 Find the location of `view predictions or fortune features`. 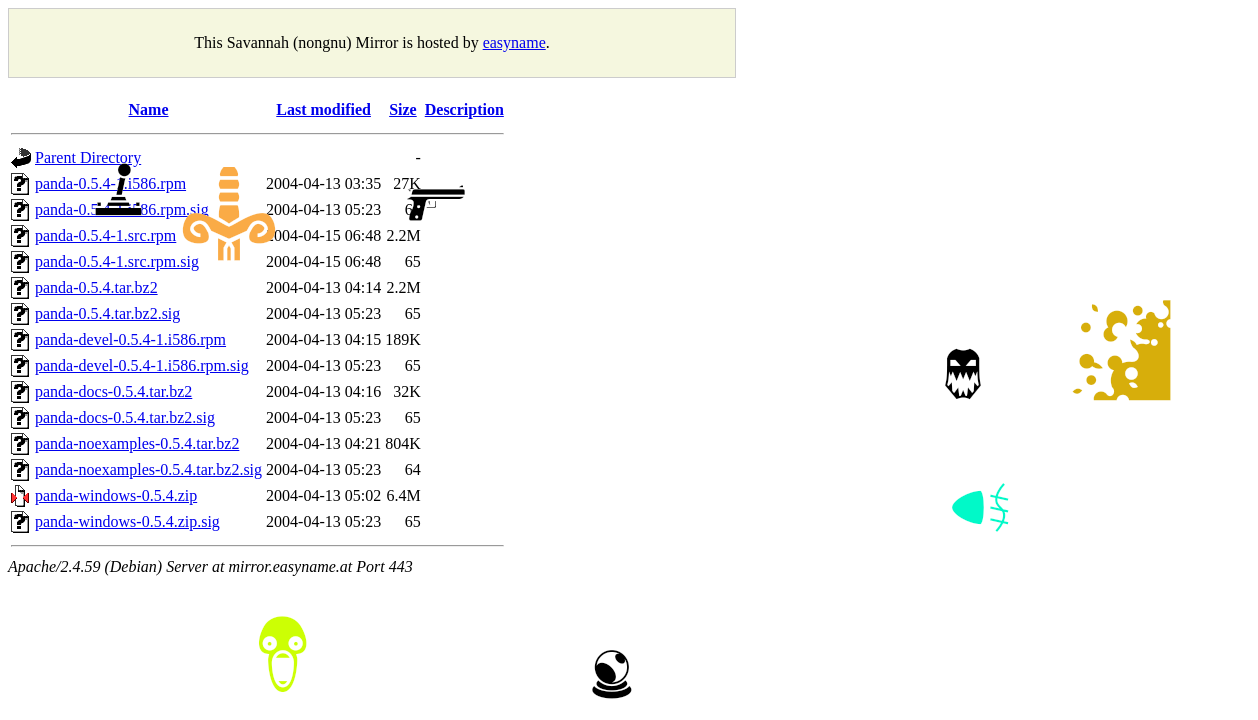

view predictions or fortune features is located at coordinates (612, 674).